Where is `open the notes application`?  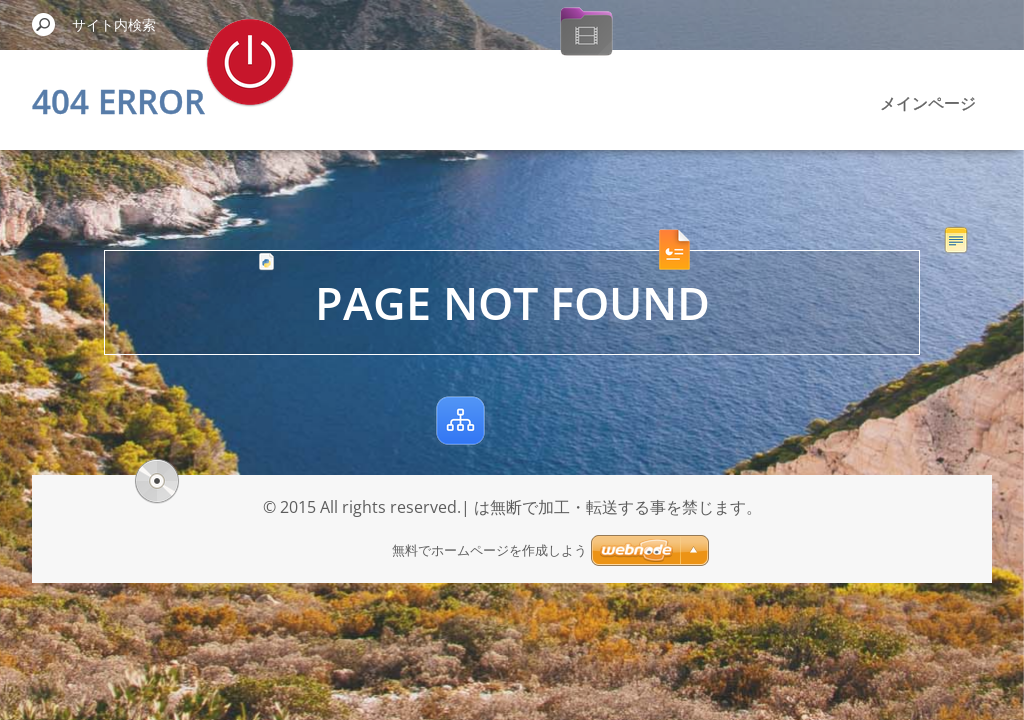 open the notes application is located at coordinates (956, 240).